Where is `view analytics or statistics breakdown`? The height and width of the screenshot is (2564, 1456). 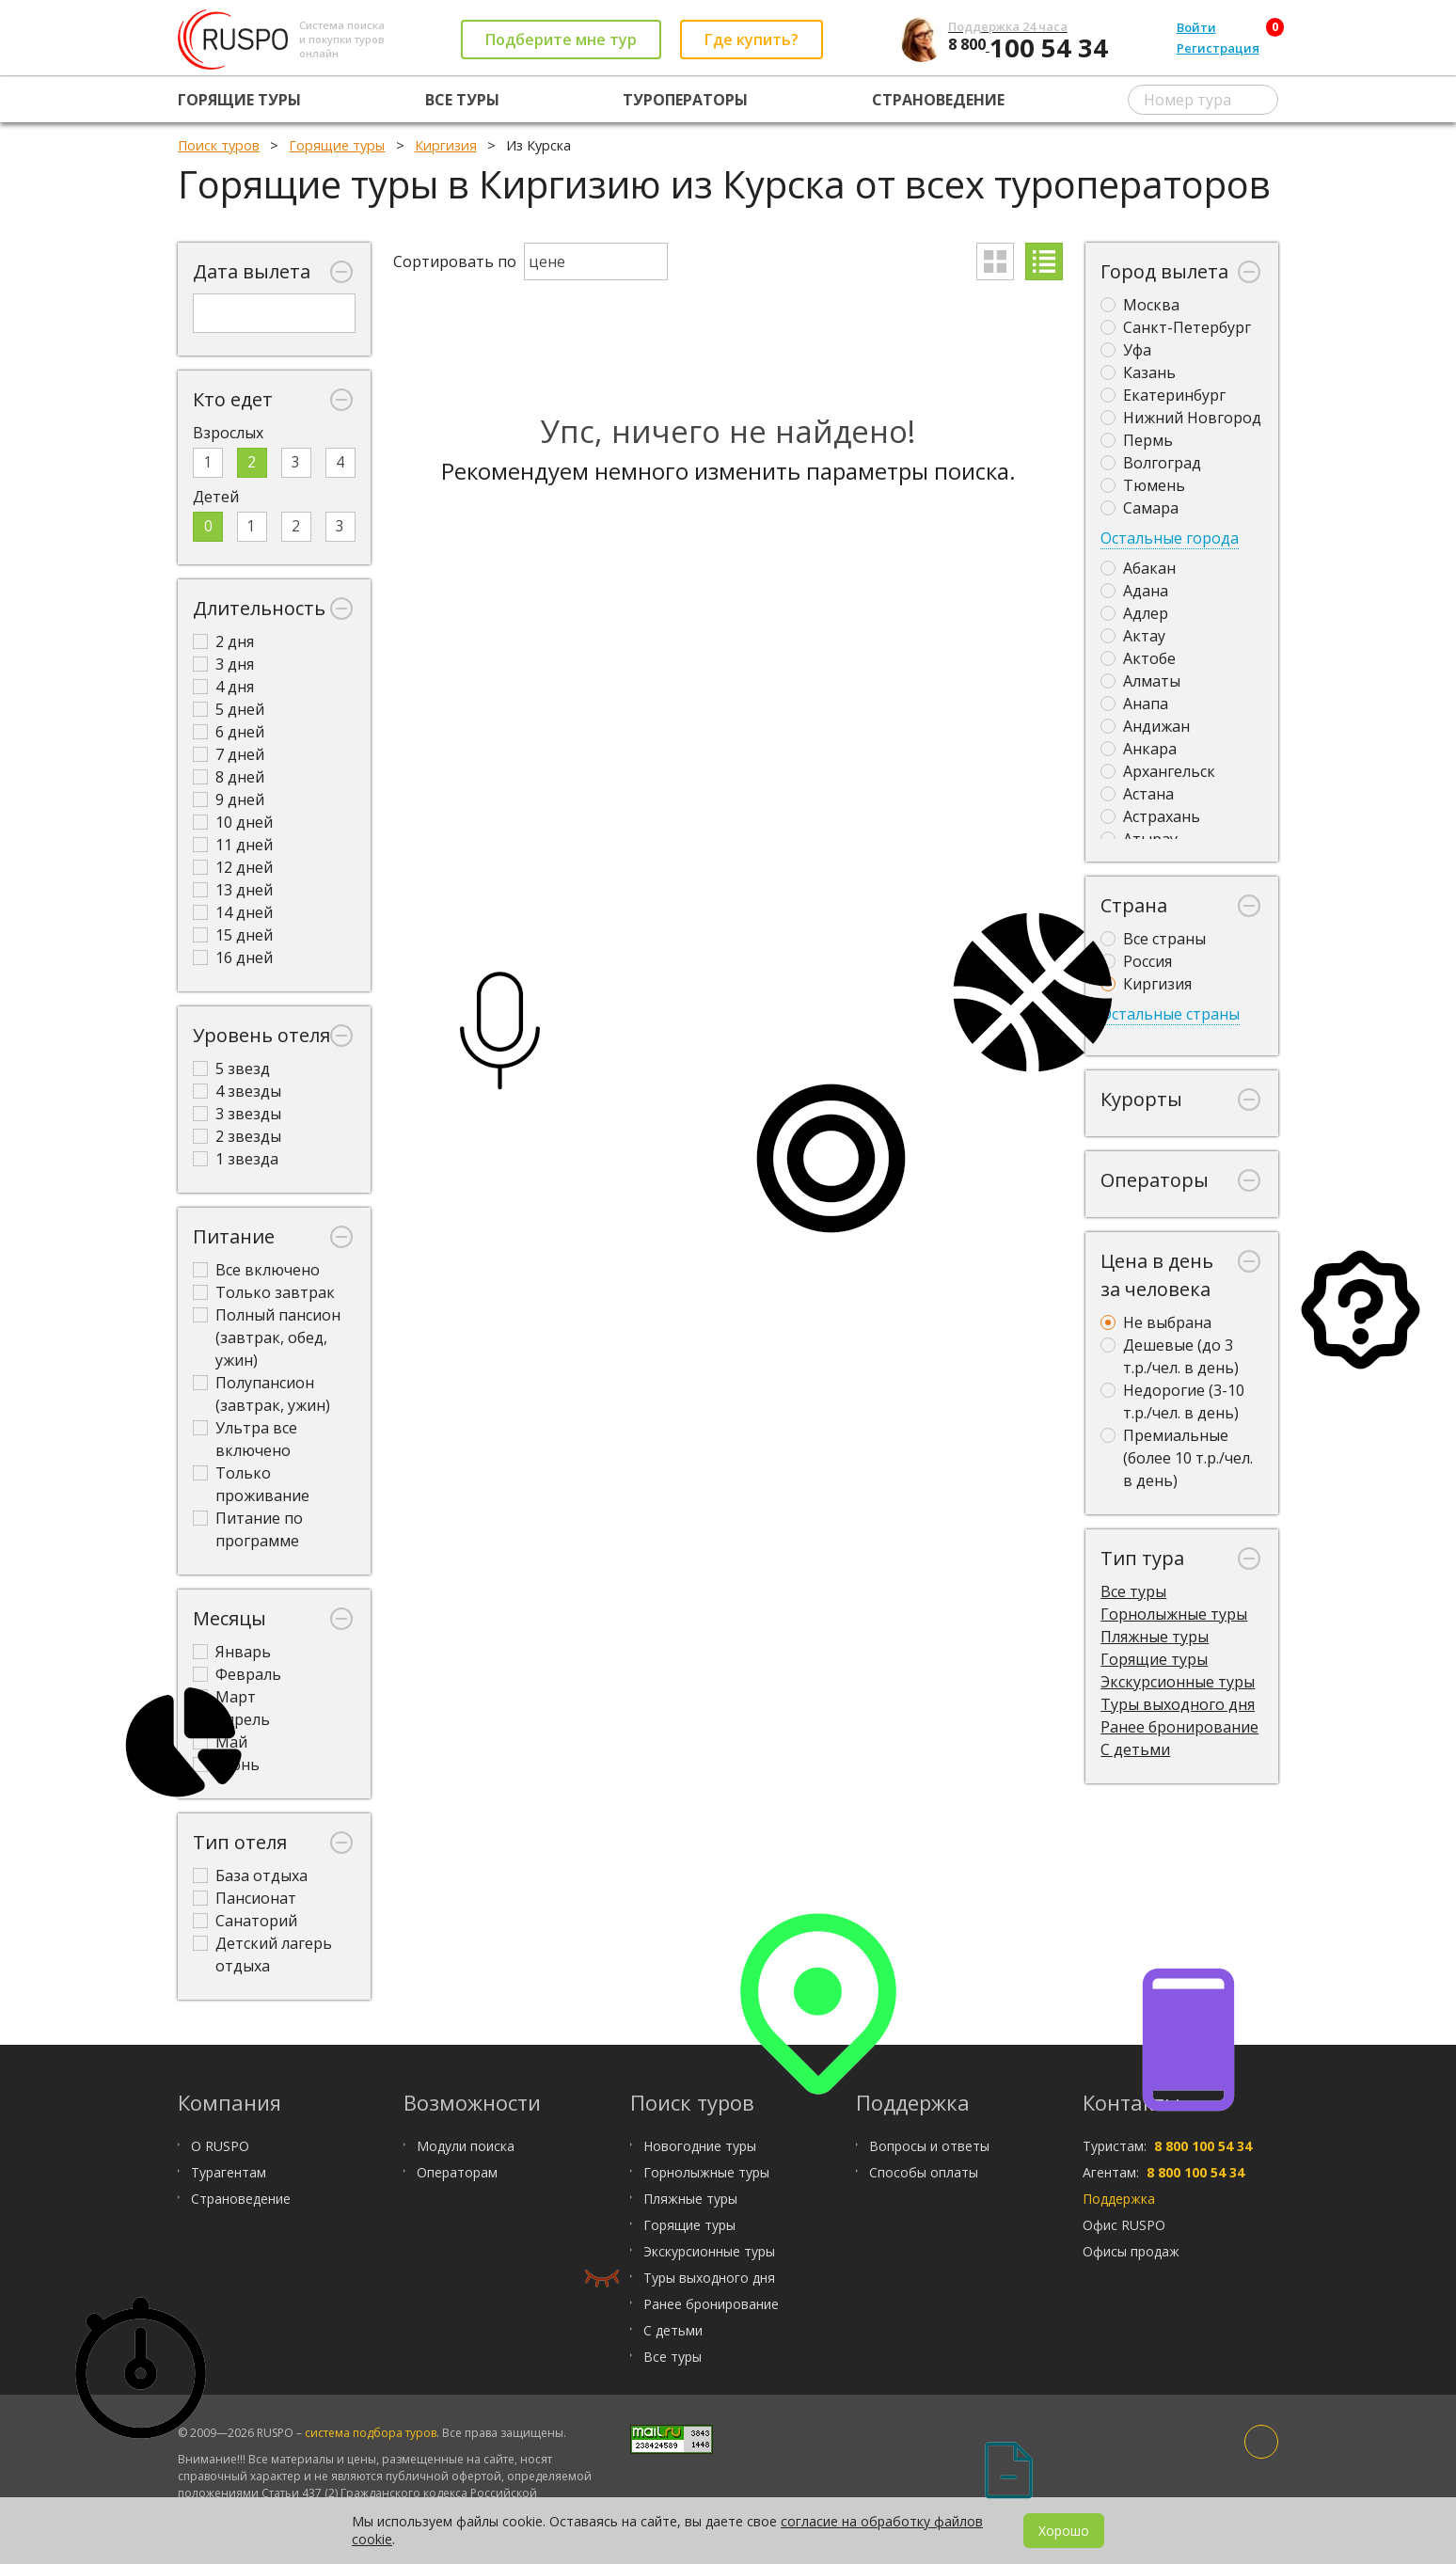 view analytics or statistics breakdown is located at coordinates (181, 1742).